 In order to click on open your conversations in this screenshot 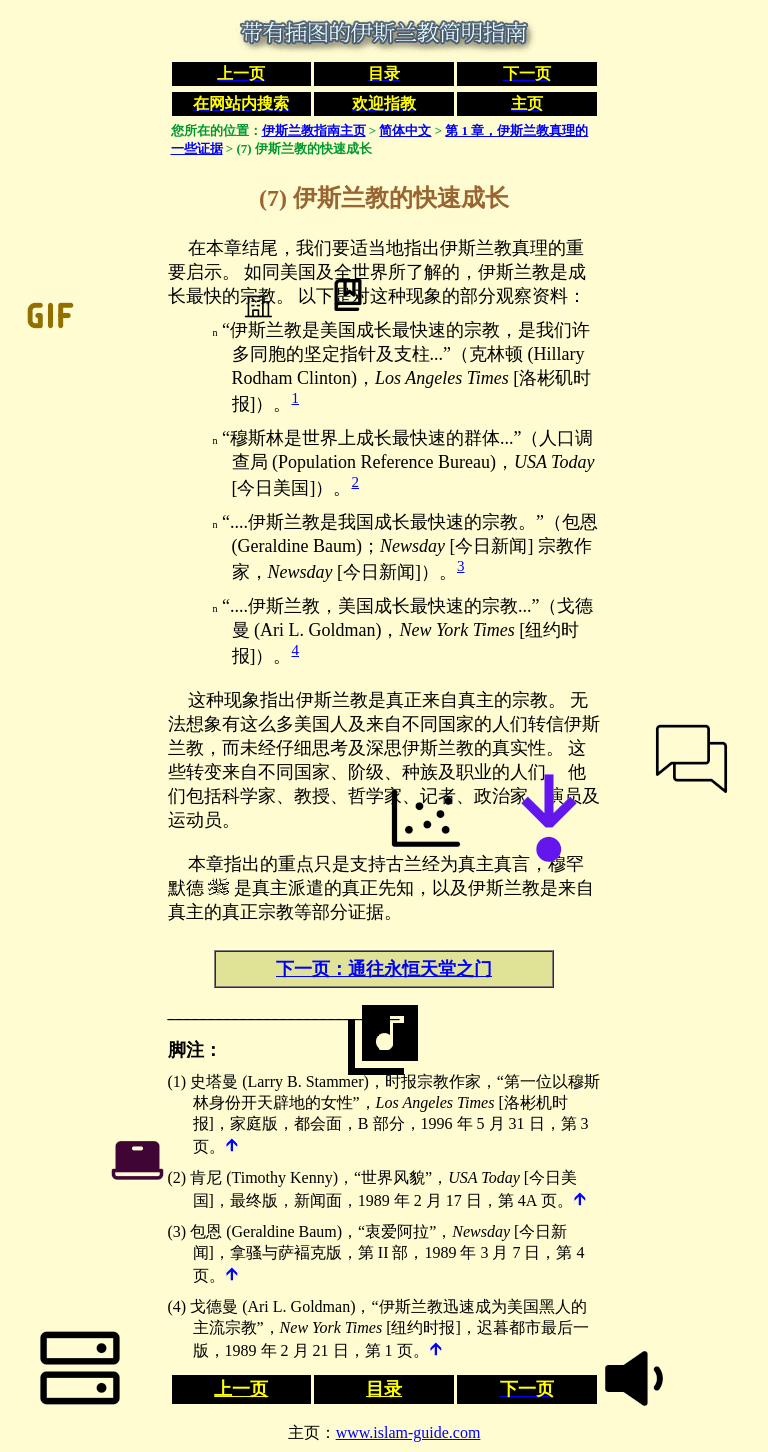, I will do `click(691, 757)`.